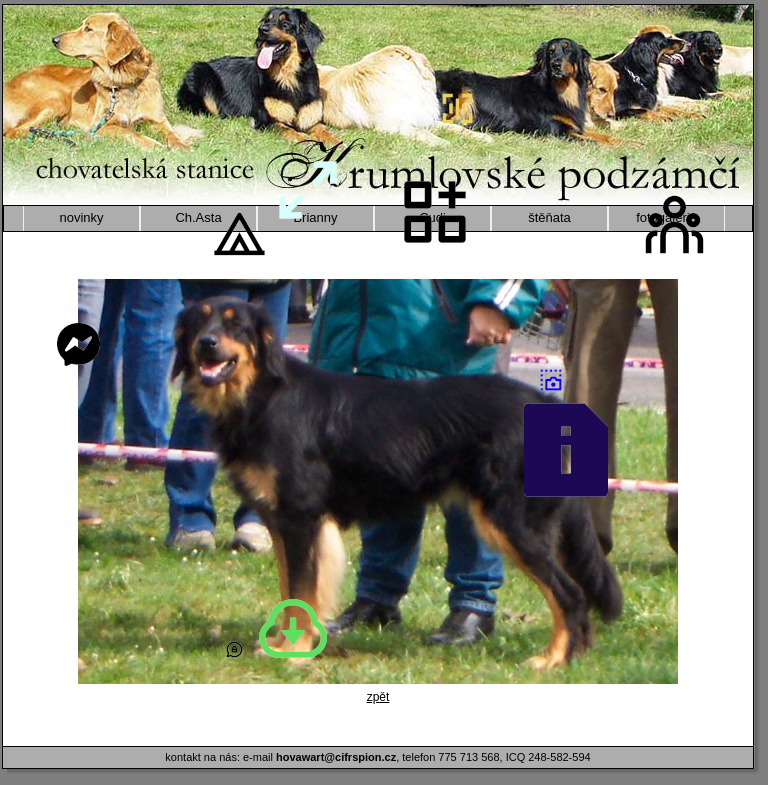 This screenshot has height=785, width=768. What do you see at coordinates (566, 450) in the screenshot?
I see `view file details or properties` at bounding box center [566, 450].